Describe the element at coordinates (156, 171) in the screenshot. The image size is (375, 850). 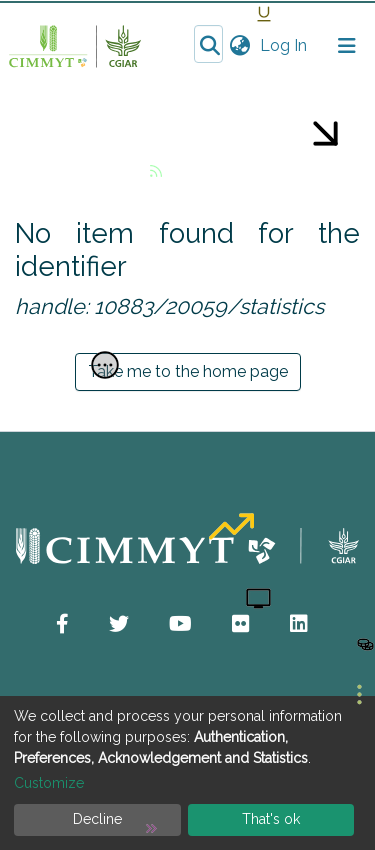
I see `subscribe to RSS feed` at that location.